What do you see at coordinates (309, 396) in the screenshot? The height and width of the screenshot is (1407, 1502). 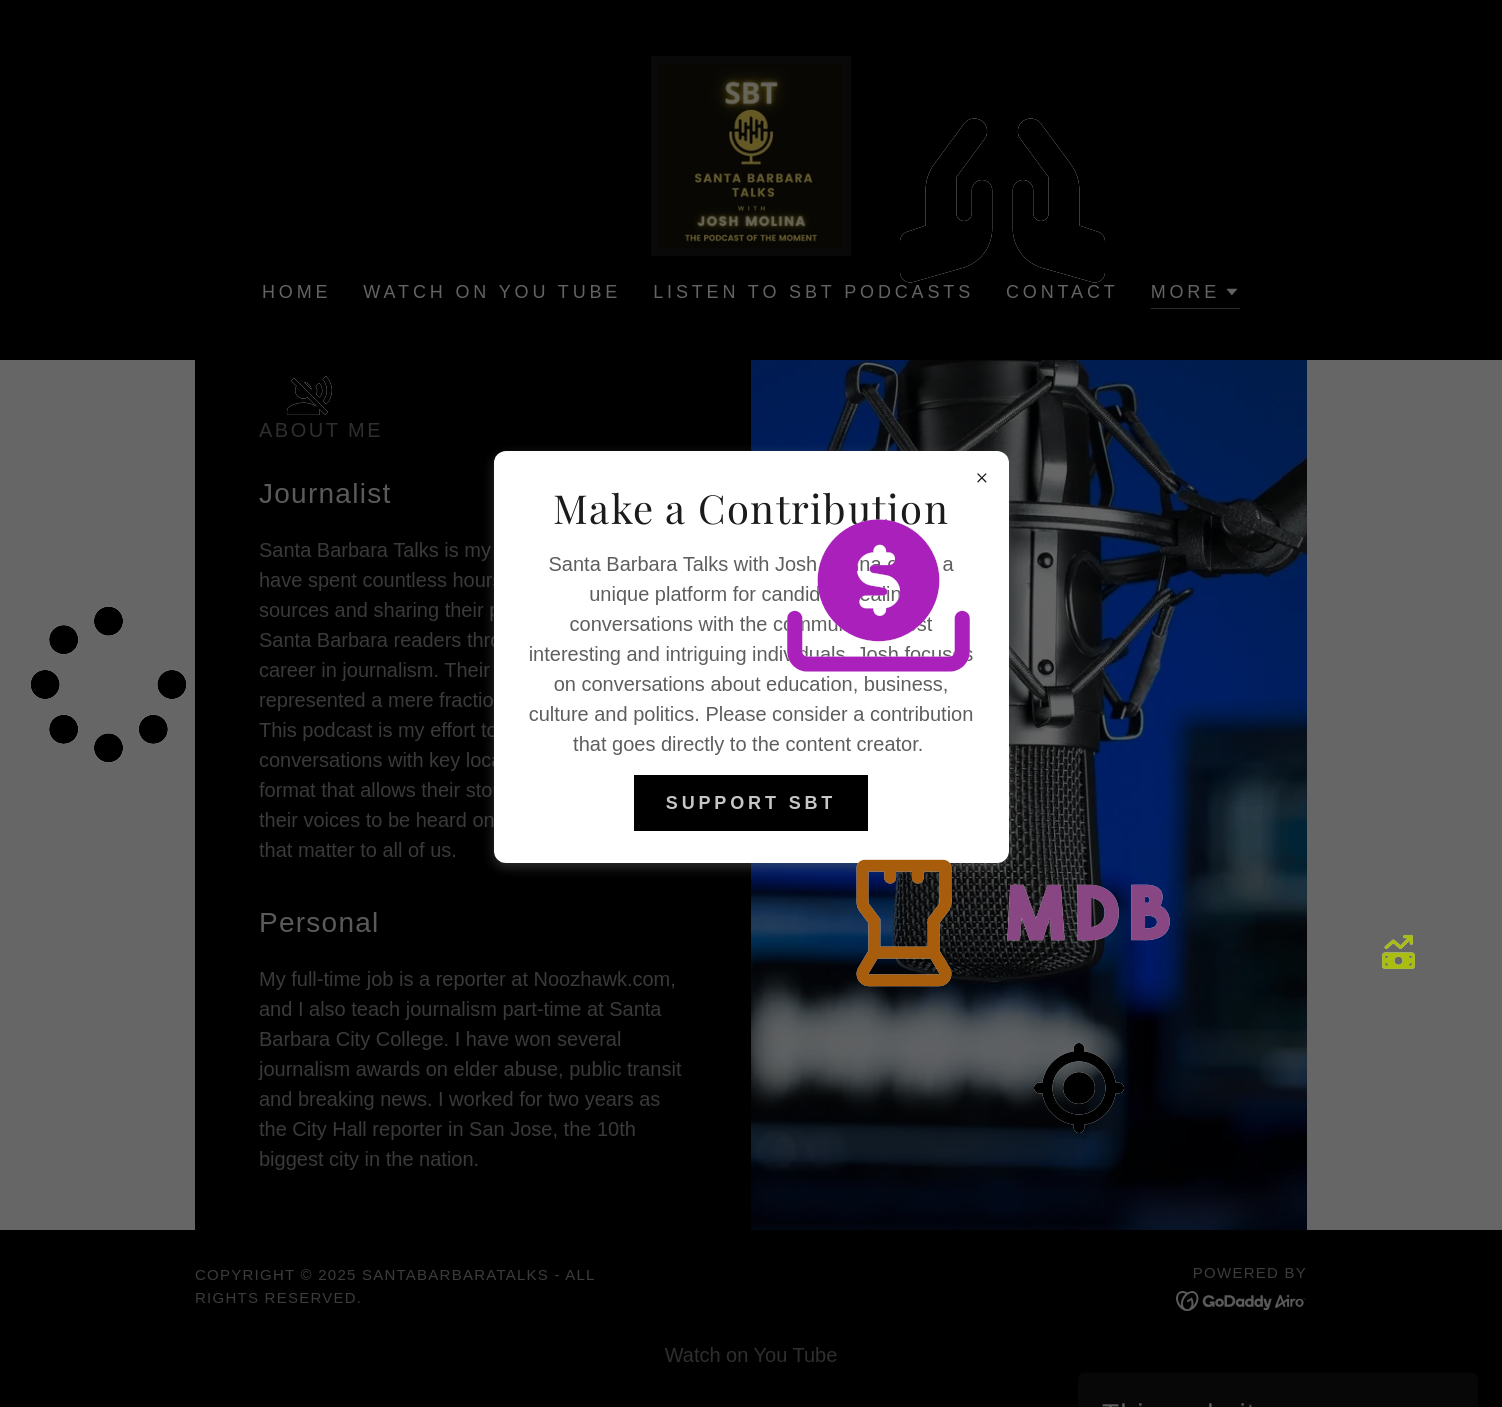 I see `mute voiceover or text-to-speech` at bounding box center [309, 396].